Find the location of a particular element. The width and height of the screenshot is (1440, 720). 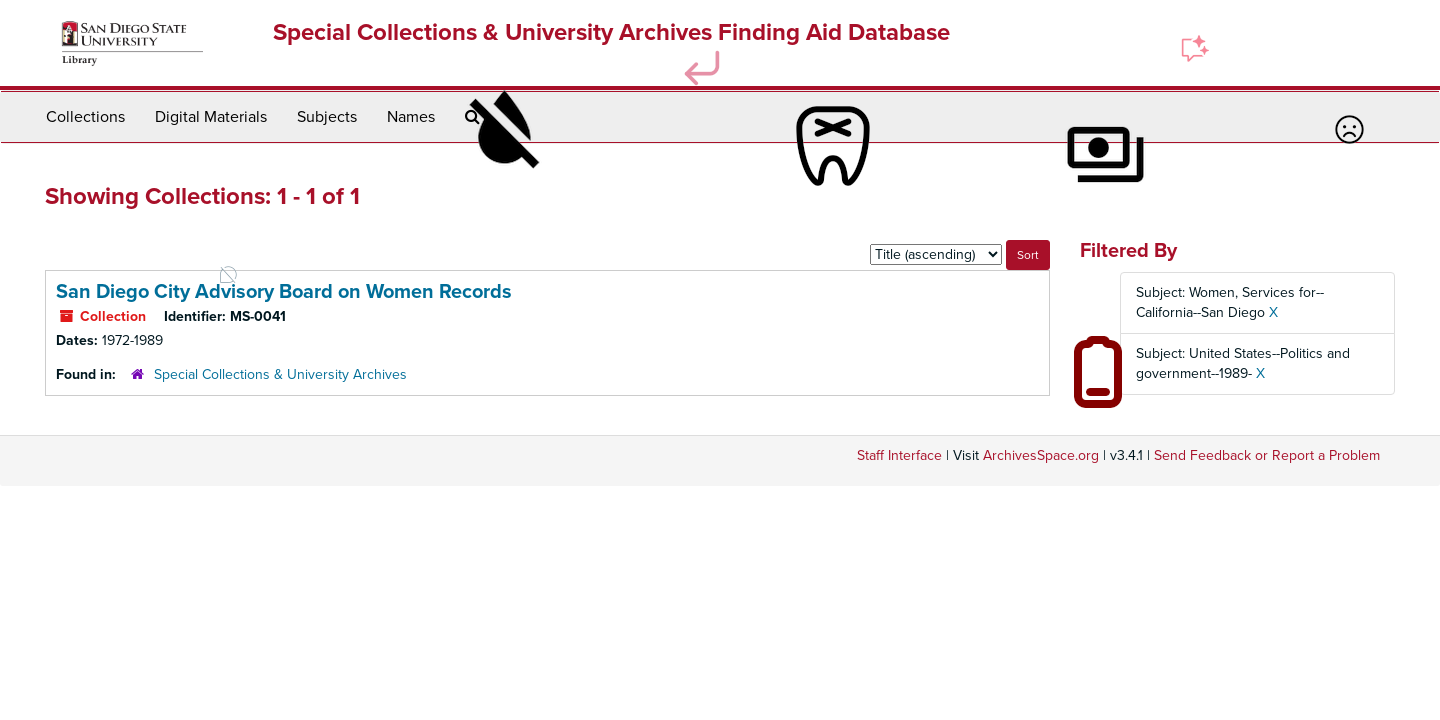

indicate negative feedback or dissatisfaction is located at coordinates (1349, 129).